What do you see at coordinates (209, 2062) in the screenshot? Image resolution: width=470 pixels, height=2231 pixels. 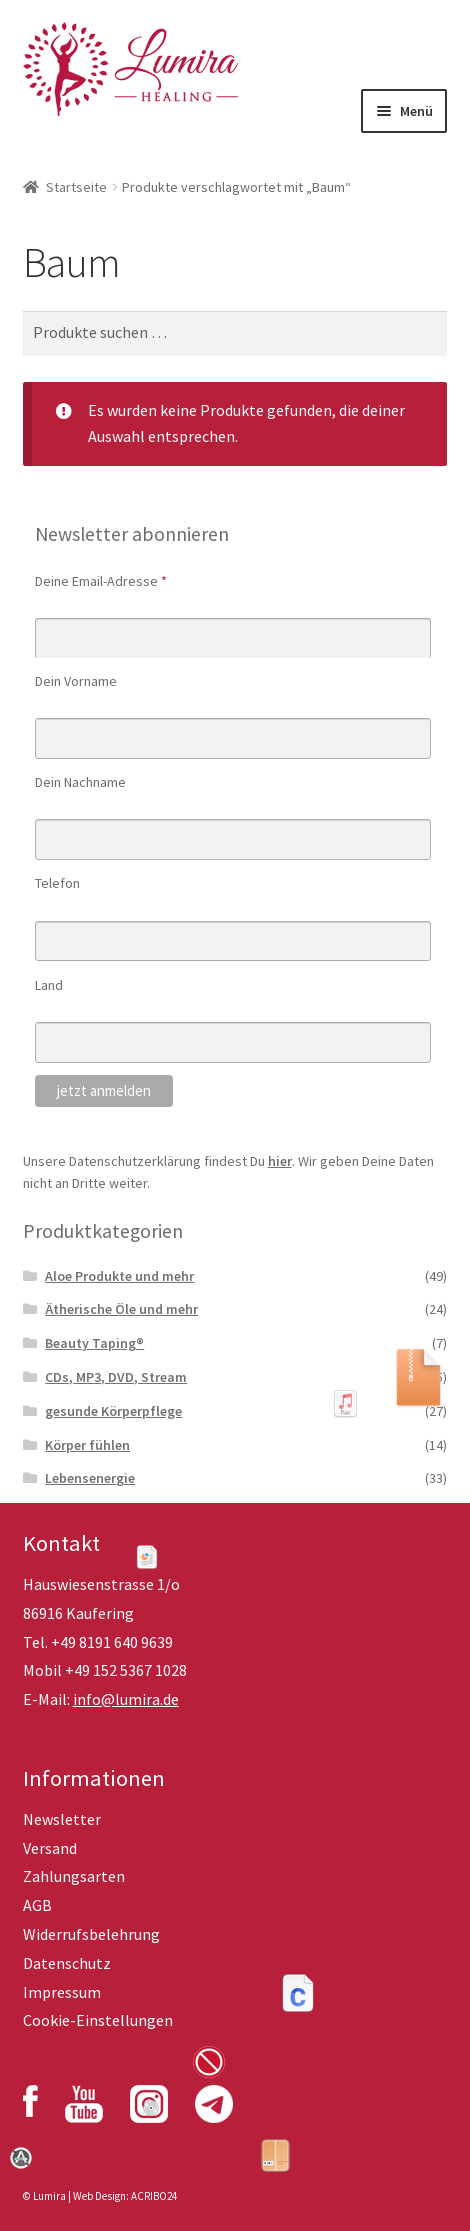 I see `delete selected email message` at bounding box center [209, 2062].